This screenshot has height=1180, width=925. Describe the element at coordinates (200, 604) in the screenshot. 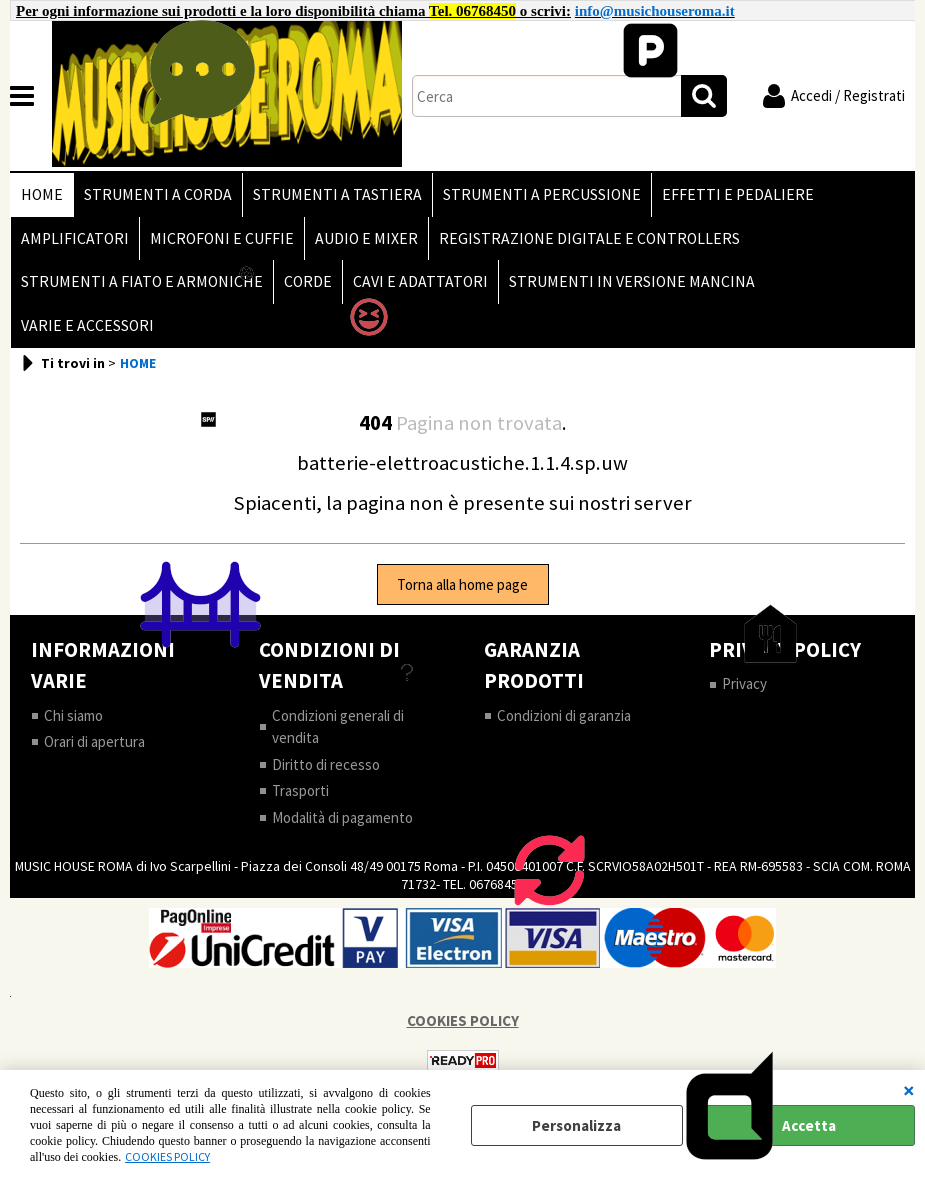

I see `navigate to bridges or overpasses on a map` at that location.